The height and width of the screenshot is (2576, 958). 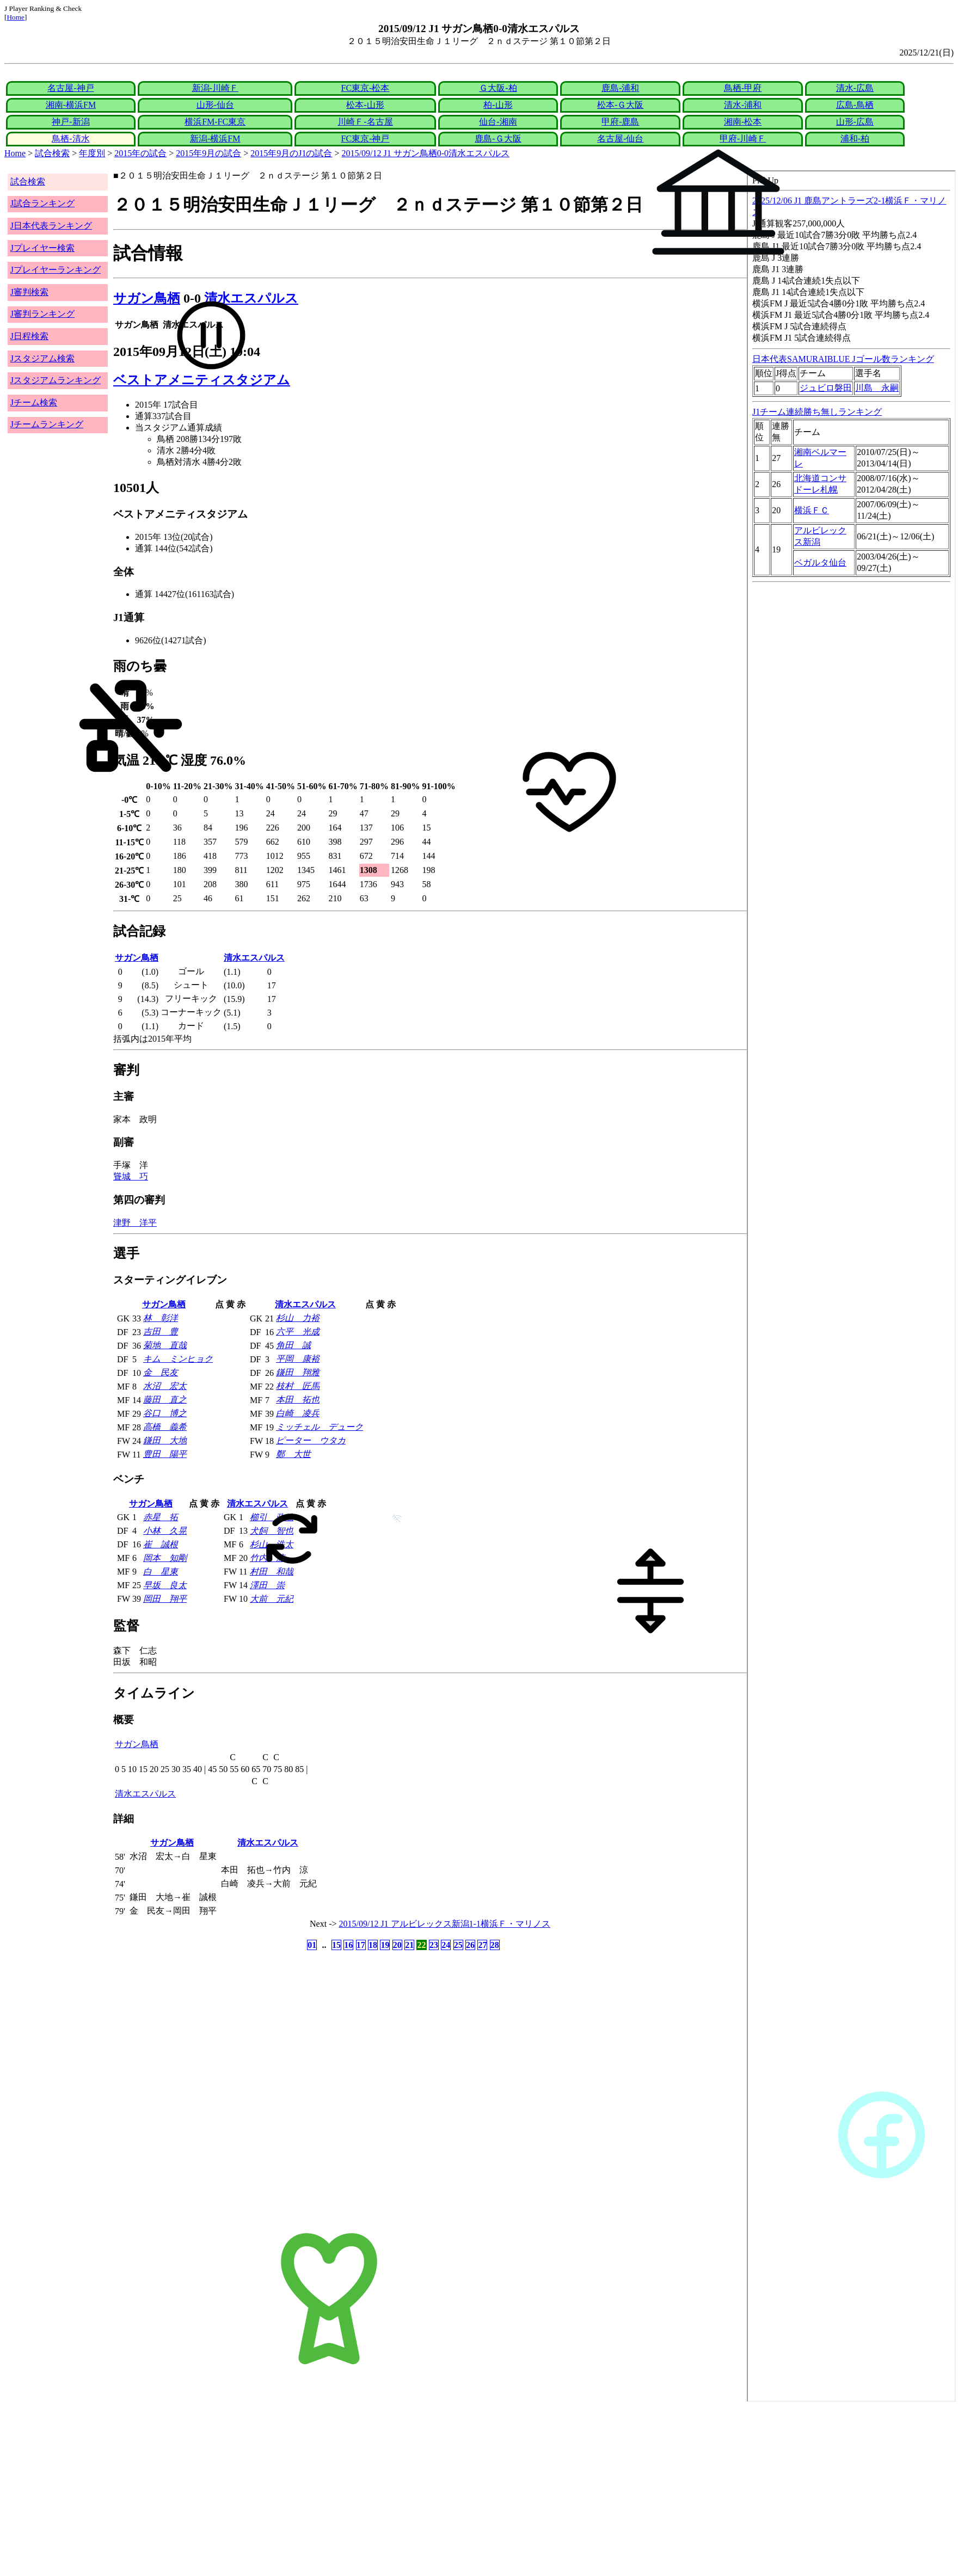 I want to click on indicates no wifi connection, so click(x=397, y=1518).